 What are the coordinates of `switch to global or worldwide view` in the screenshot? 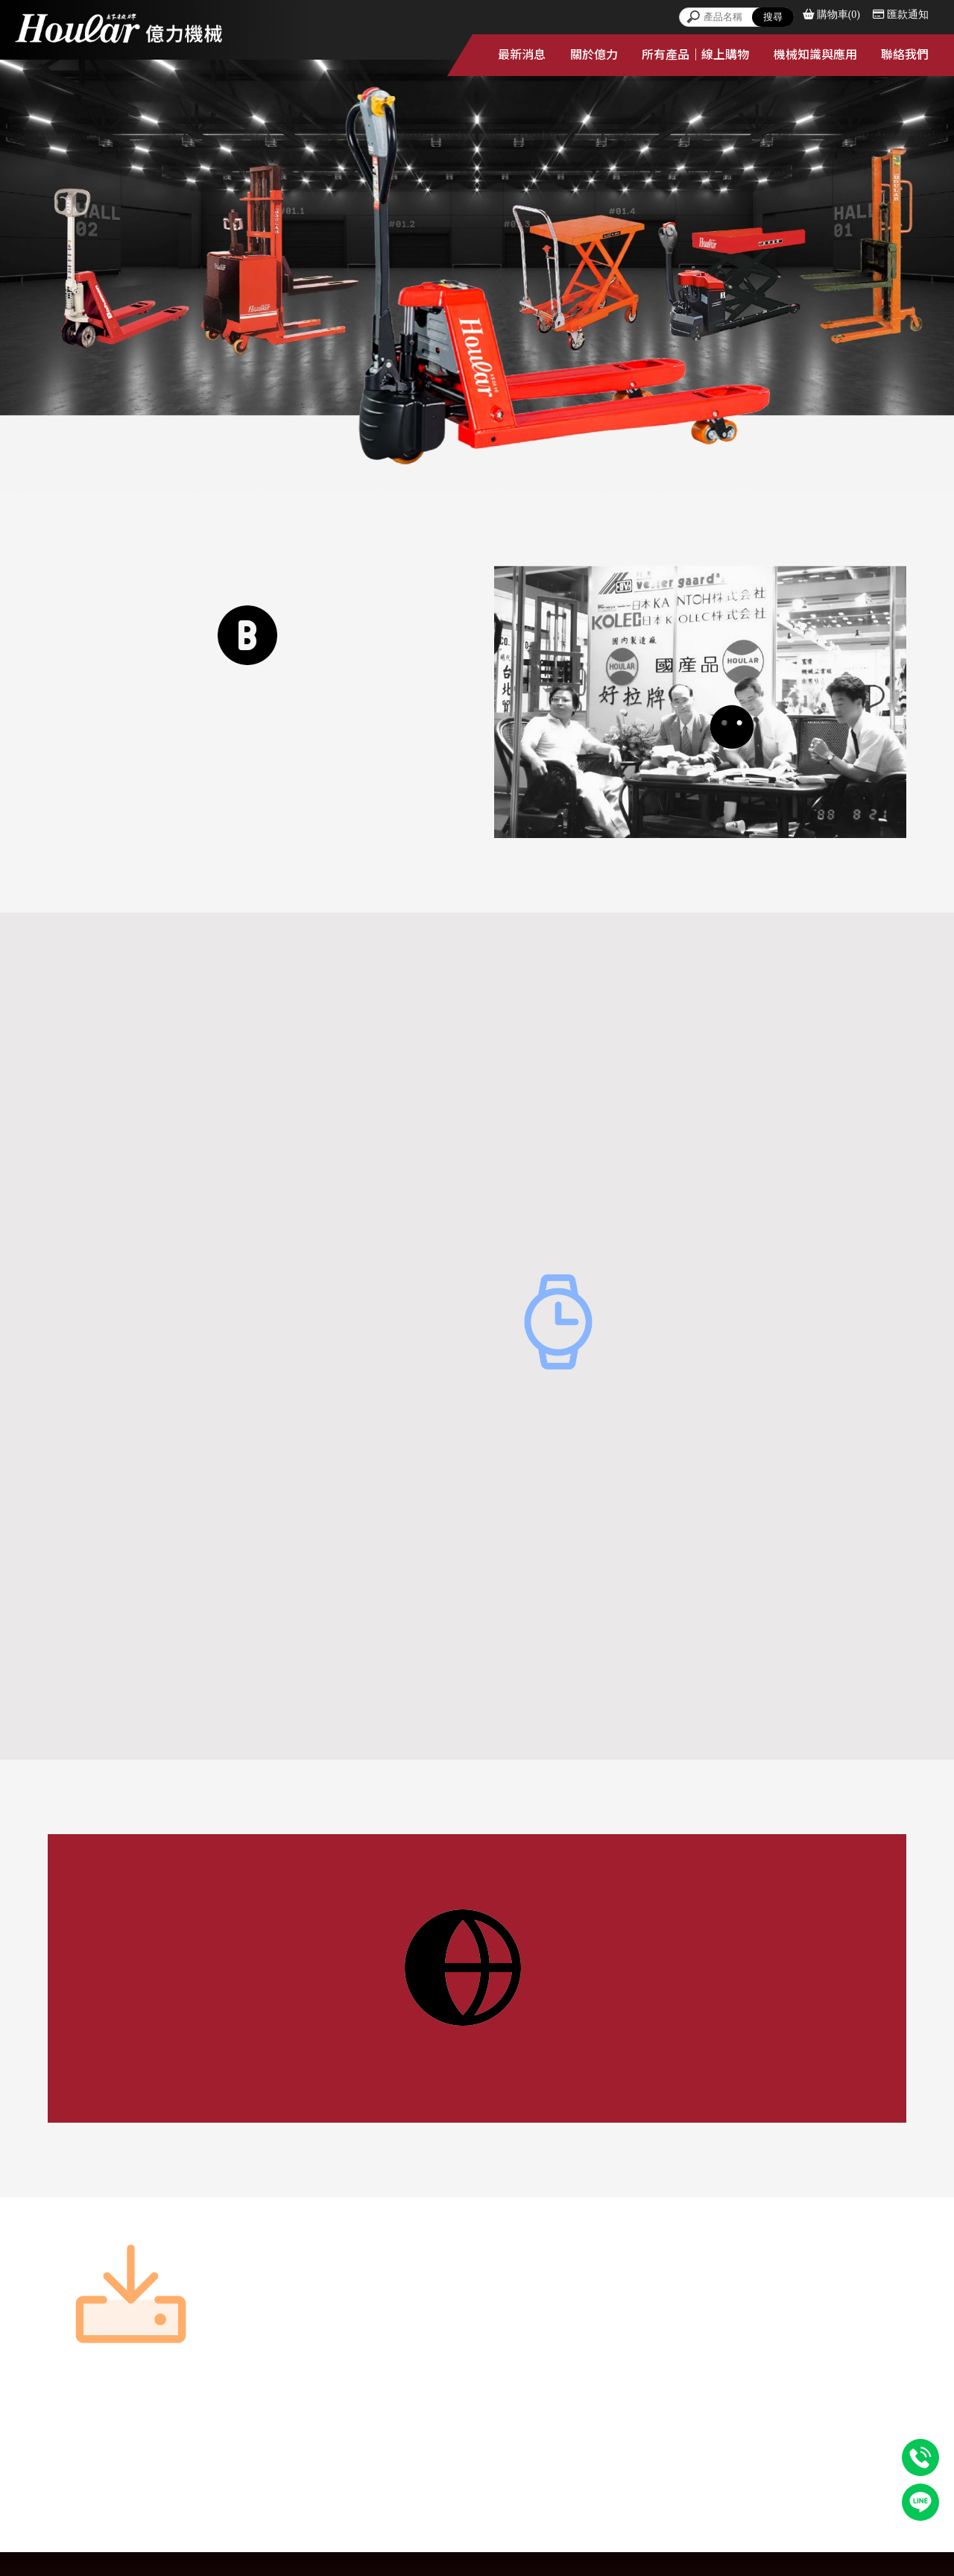 It's located at (463, 1968).